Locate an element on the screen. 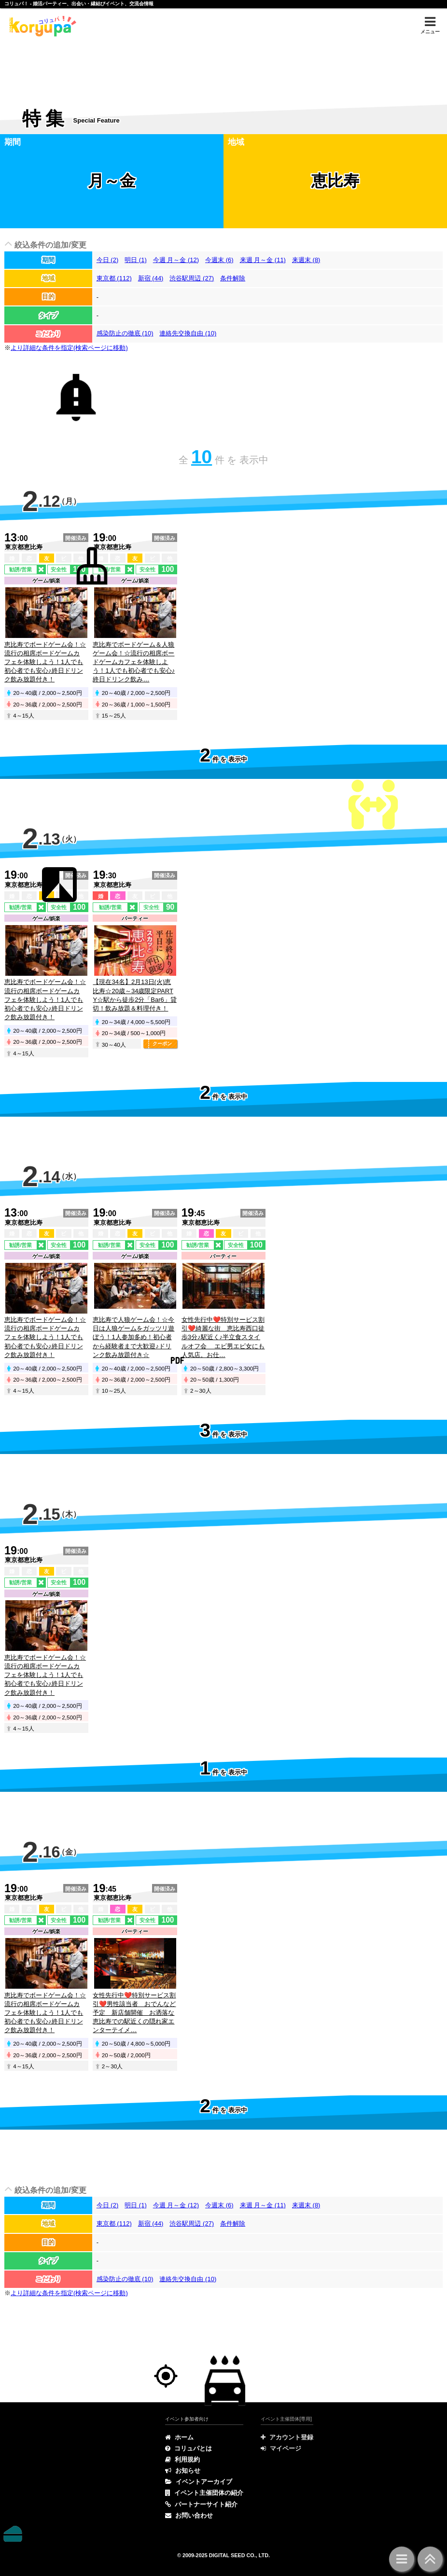  important notification requiring attention is located at coordinates (76, 397).